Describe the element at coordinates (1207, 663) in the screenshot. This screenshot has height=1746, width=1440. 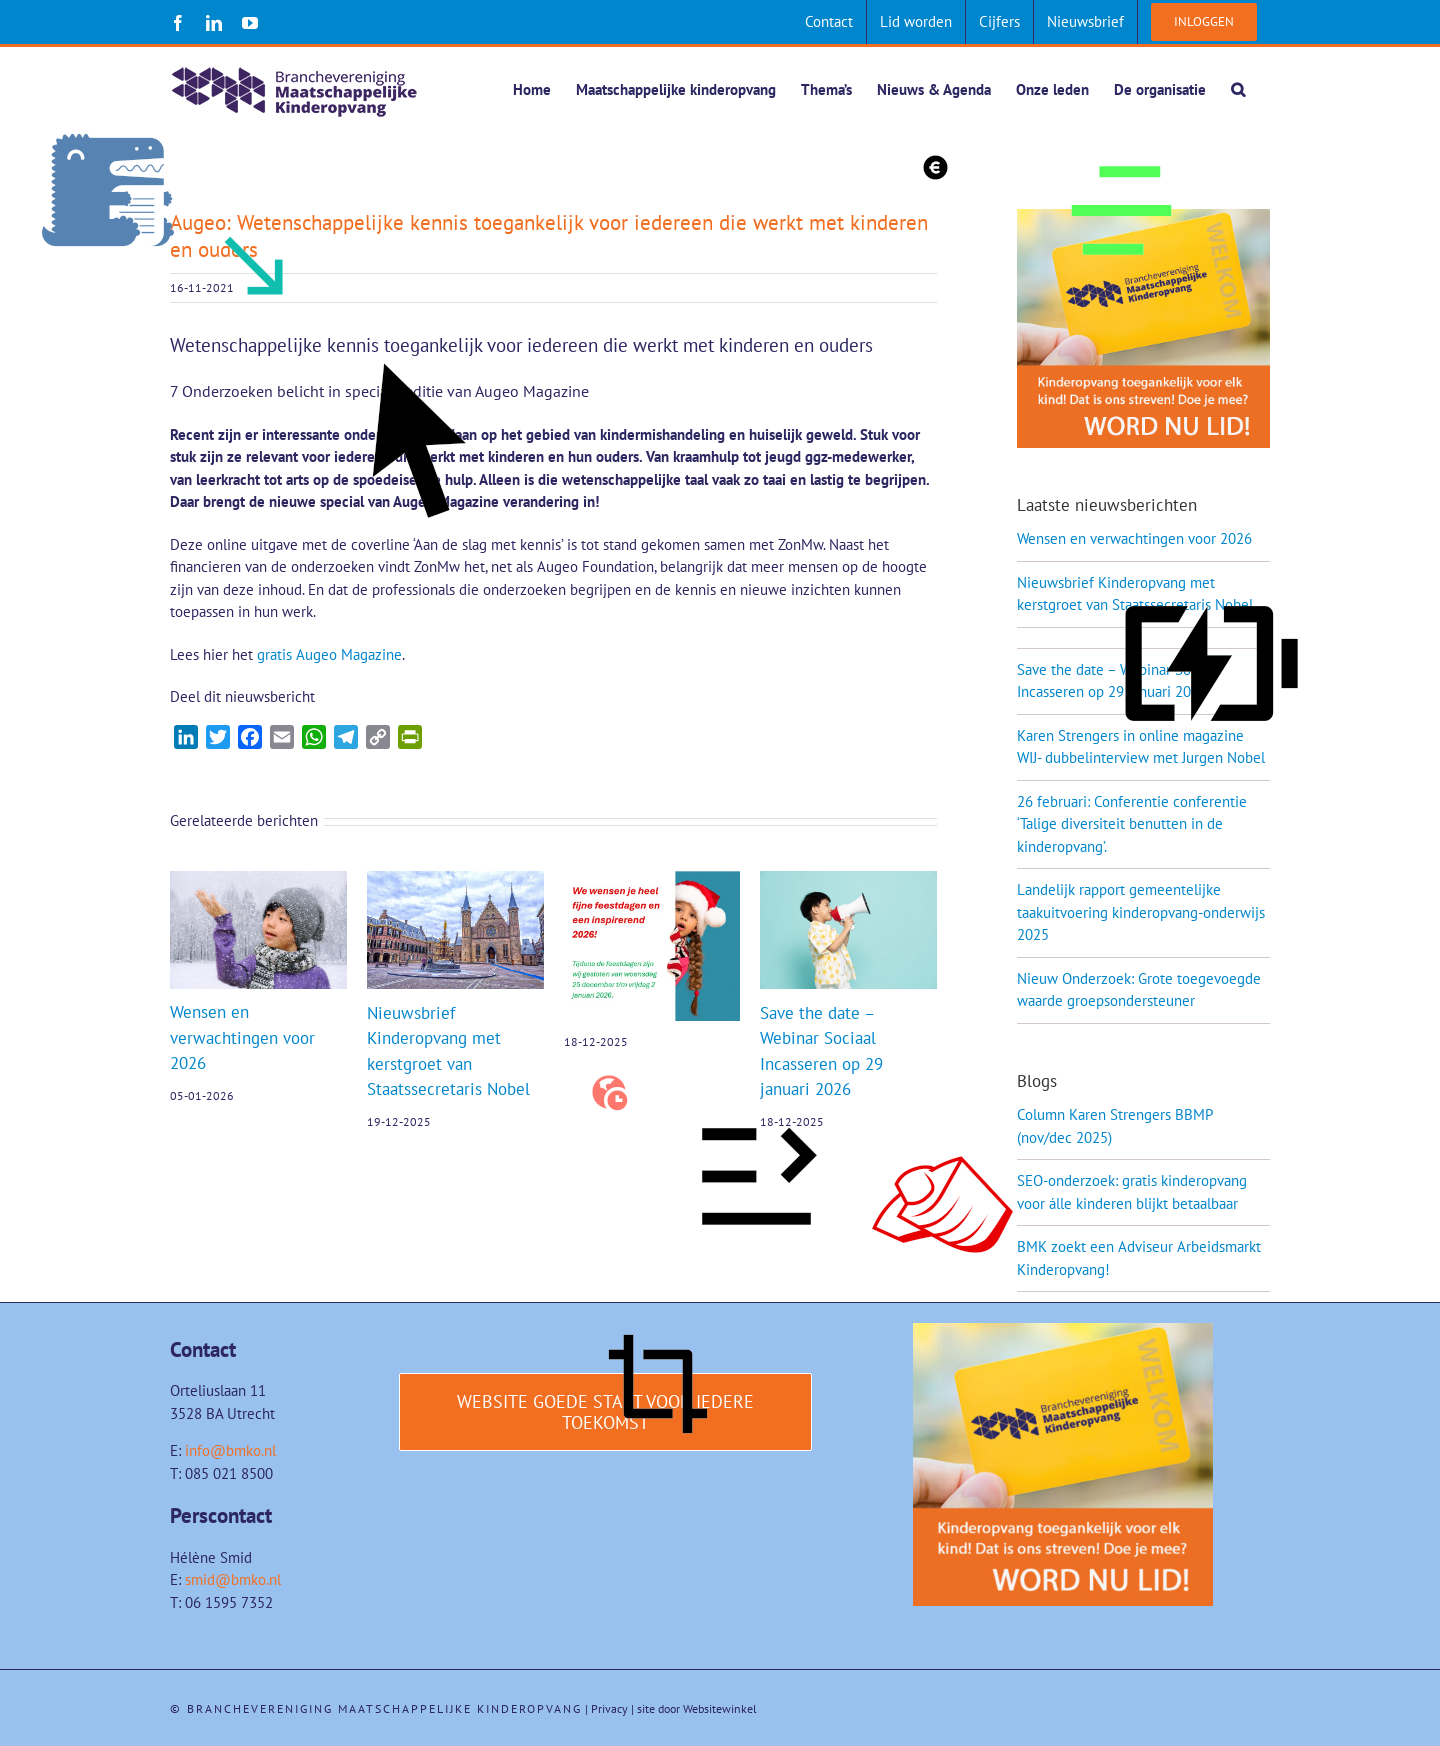
I see `indicates battery is currently charging` at that location.